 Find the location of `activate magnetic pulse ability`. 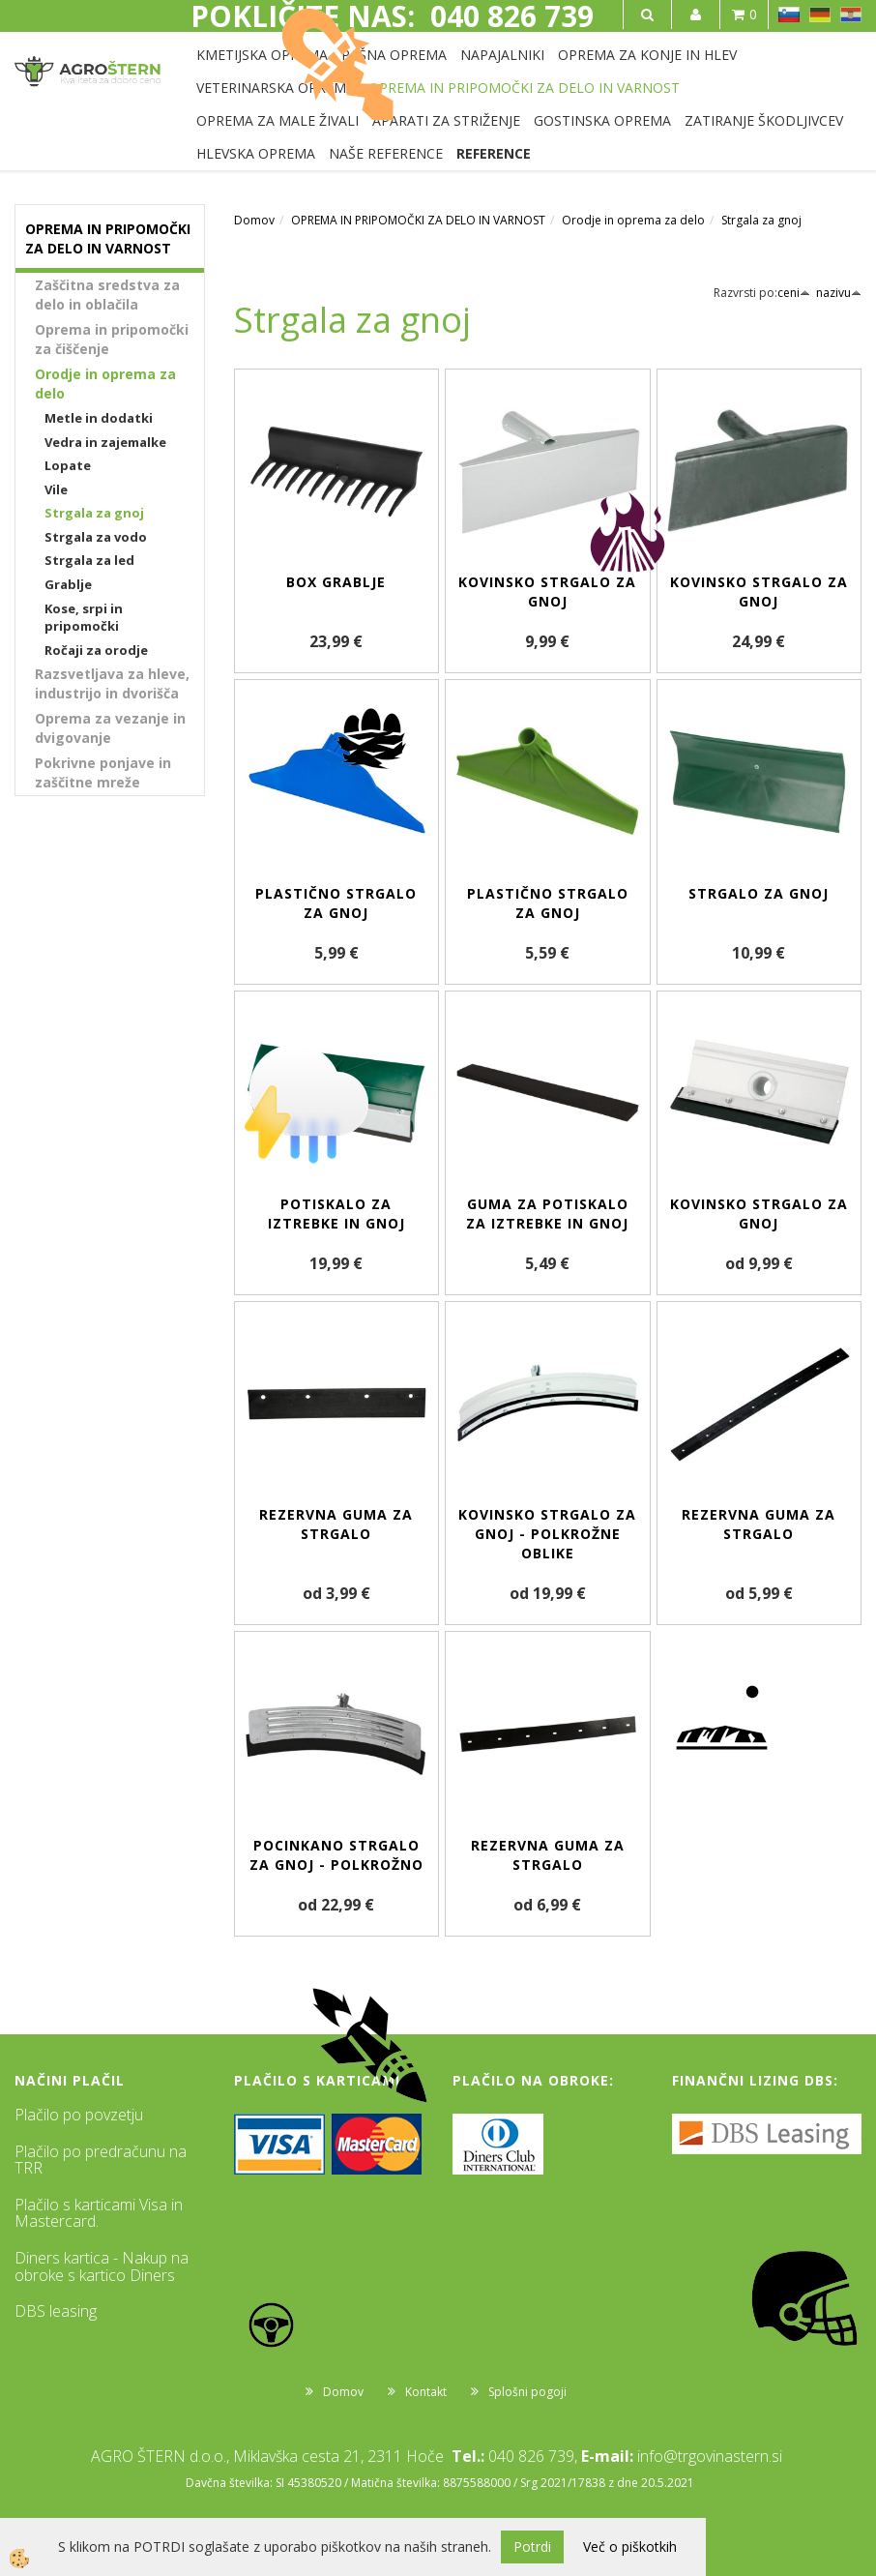

activate magnetic pulse ability is located at coordinates (337, 64).